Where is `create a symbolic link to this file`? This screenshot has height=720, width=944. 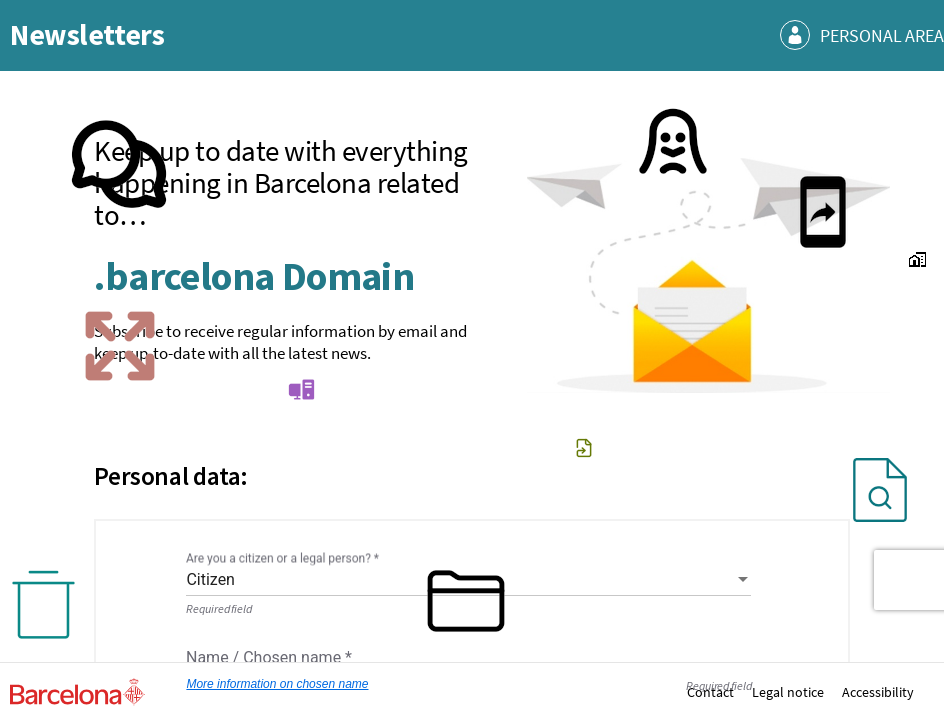
create a symbolic link to this file is located at coordinates (584, 448).